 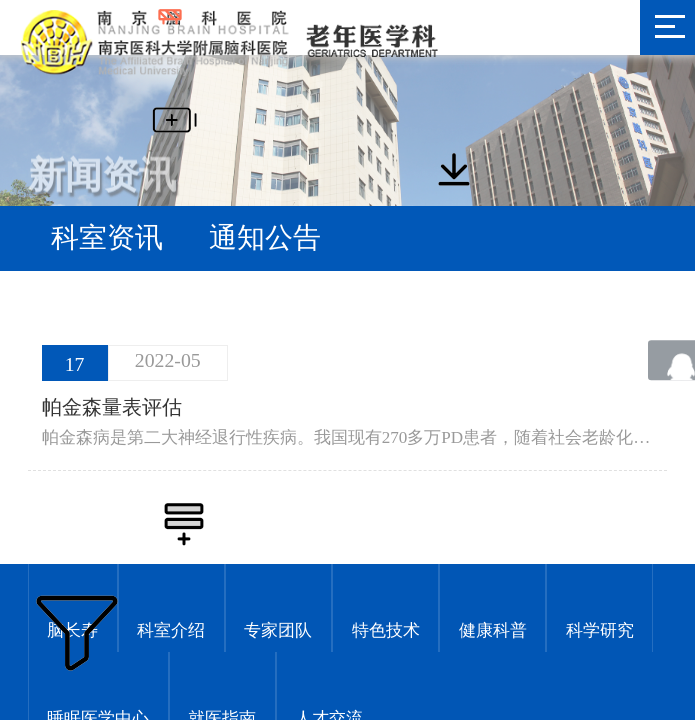 What do you see at coordinates (77, 630) in the screenshot?
I see `filter or sort content` at bounding box center [77, 630].